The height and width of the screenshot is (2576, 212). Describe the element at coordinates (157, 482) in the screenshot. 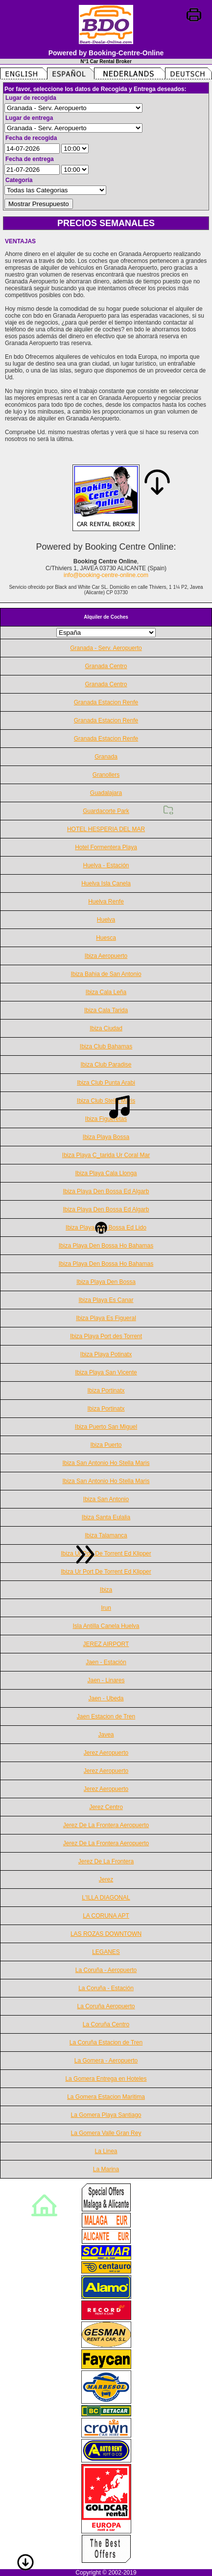

I see `download or save content from the cloud` at that location.